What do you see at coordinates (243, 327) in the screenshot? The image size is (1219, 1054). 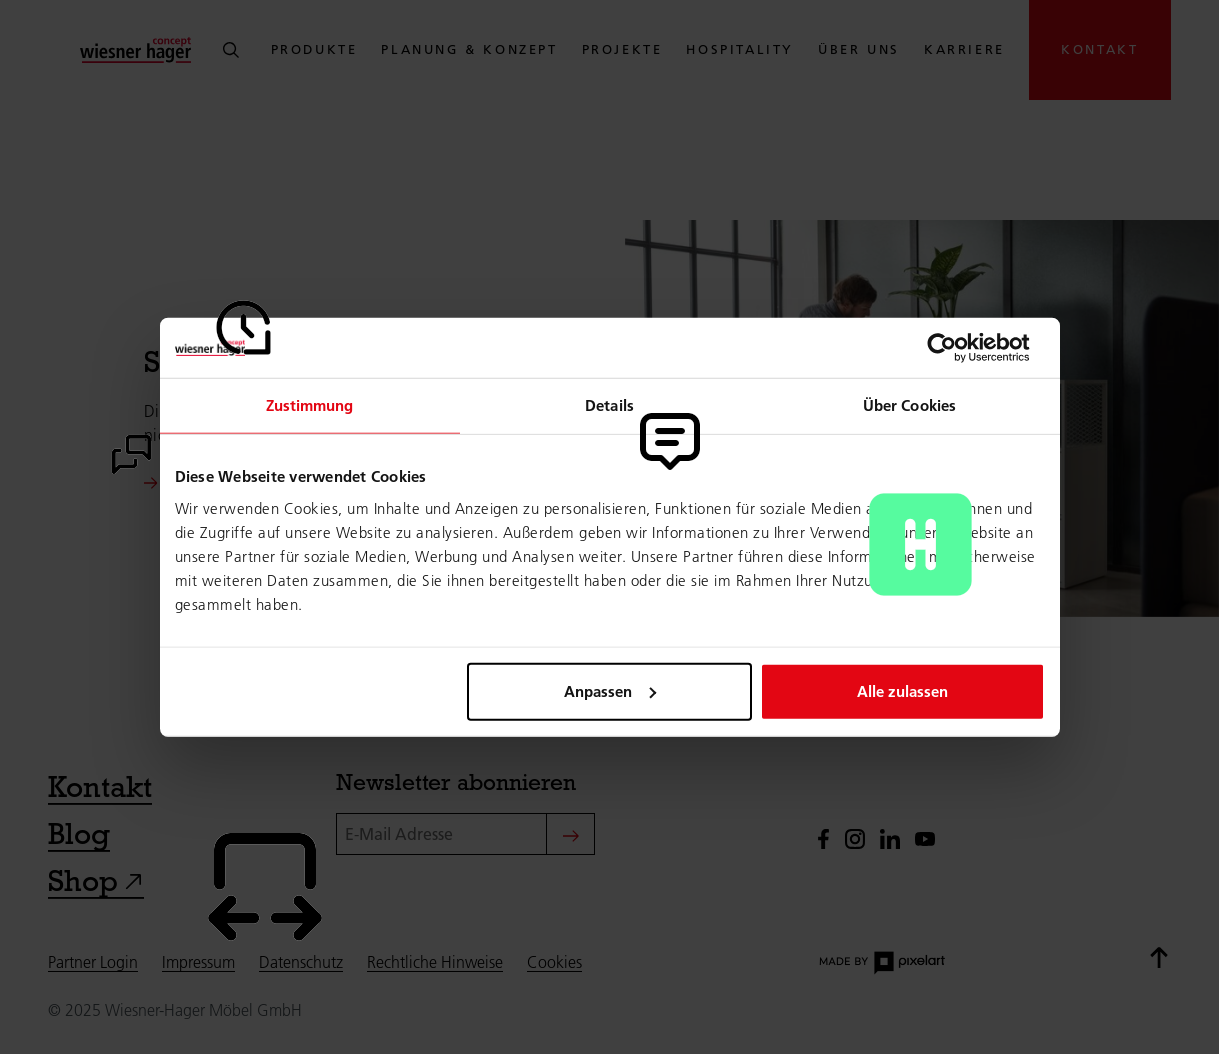 I see `track days until an event or deadline` at bounding box center [243, 327].